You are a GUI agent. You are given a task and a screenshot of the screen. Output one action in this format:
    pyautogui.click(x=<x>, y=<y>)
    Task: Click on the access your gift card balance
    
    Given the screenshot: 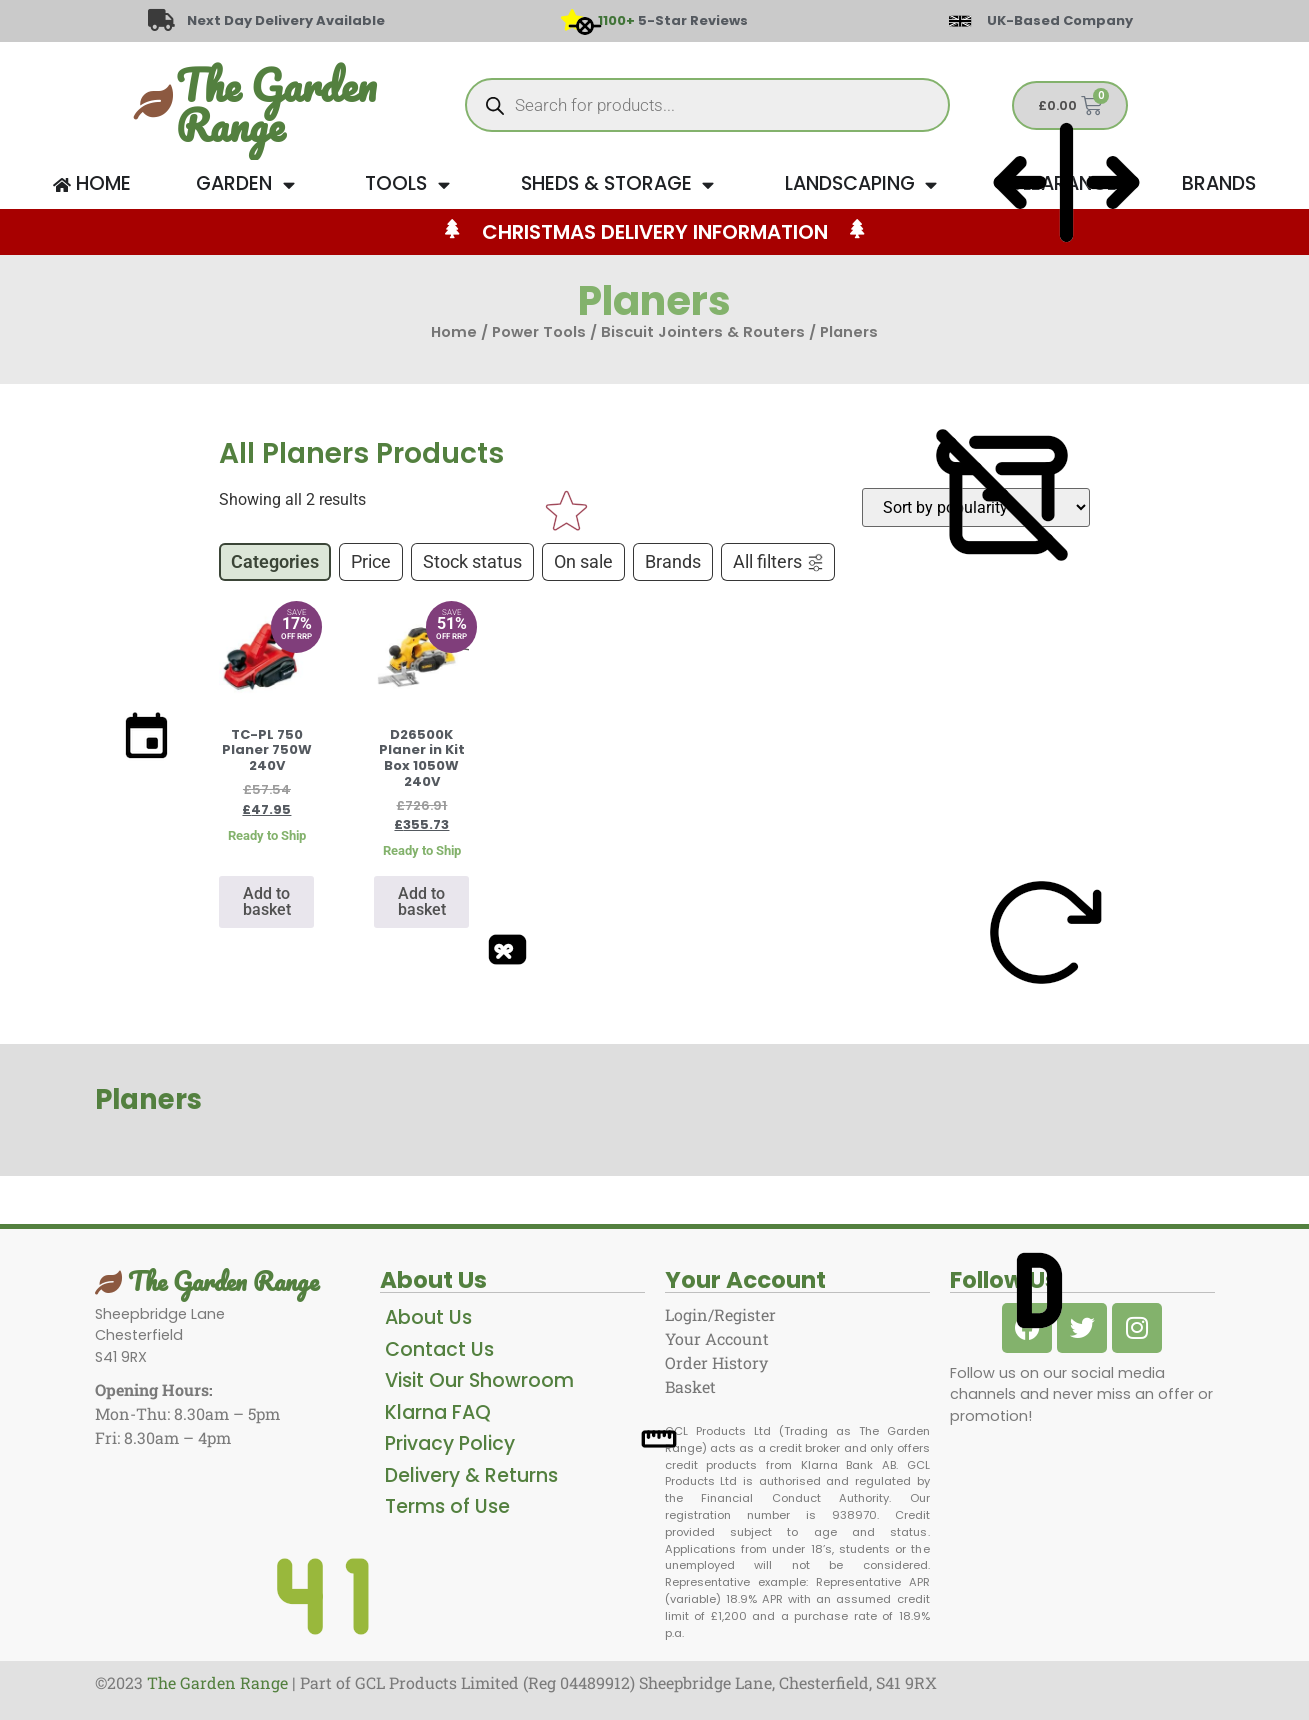 What is the action you would take?
    pyautogui.click(x=507, y=949)
    